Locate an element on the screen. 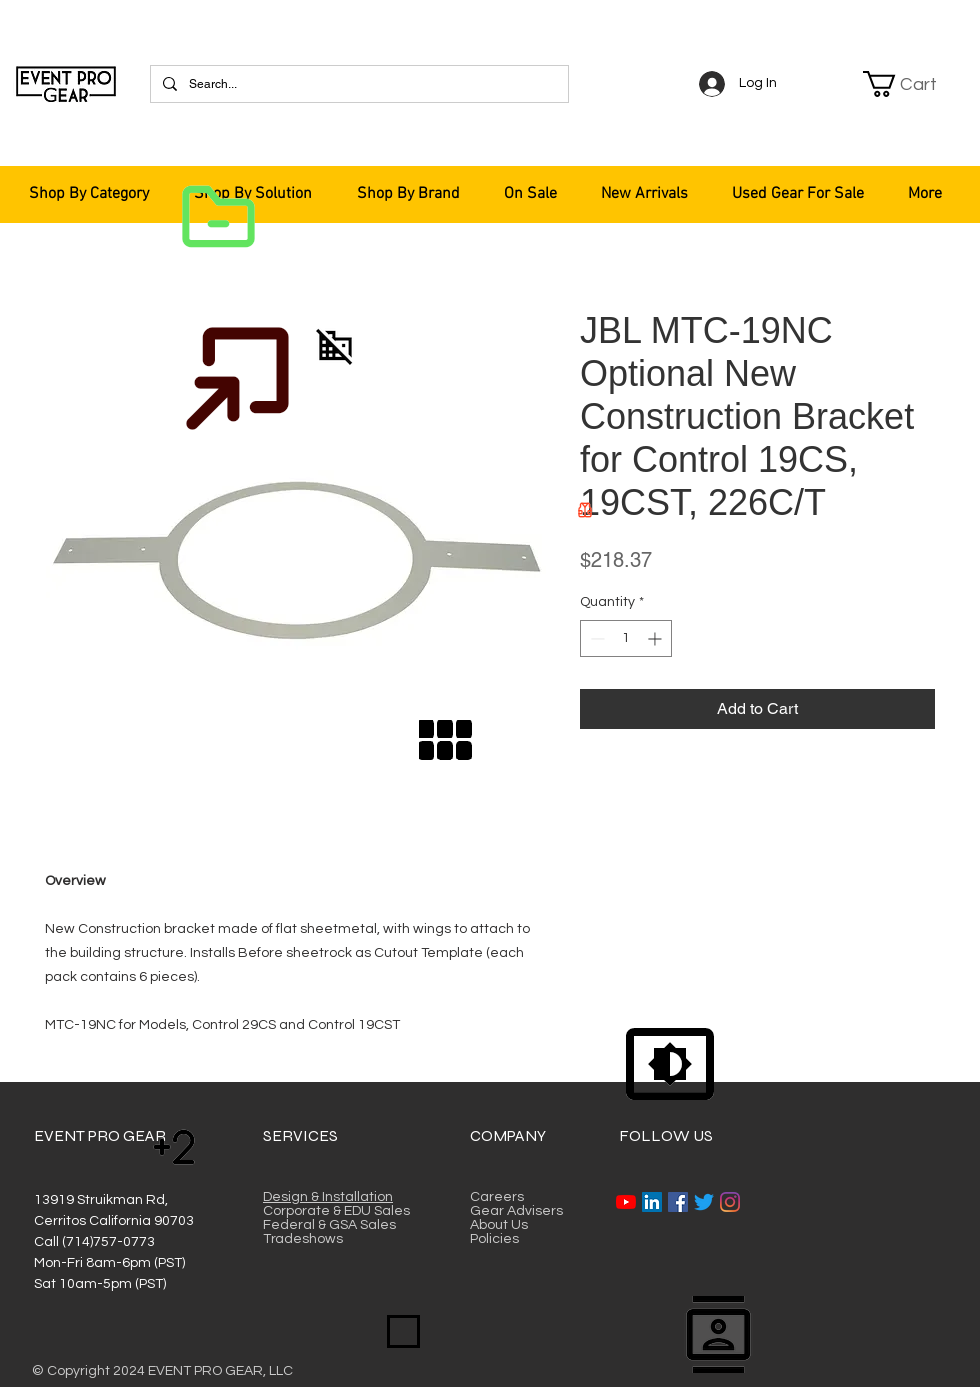 Image resolution: width=980 pixels, height=1387 pixels. indicates a website or domain is unavailable is located at coordinates (335, 345).